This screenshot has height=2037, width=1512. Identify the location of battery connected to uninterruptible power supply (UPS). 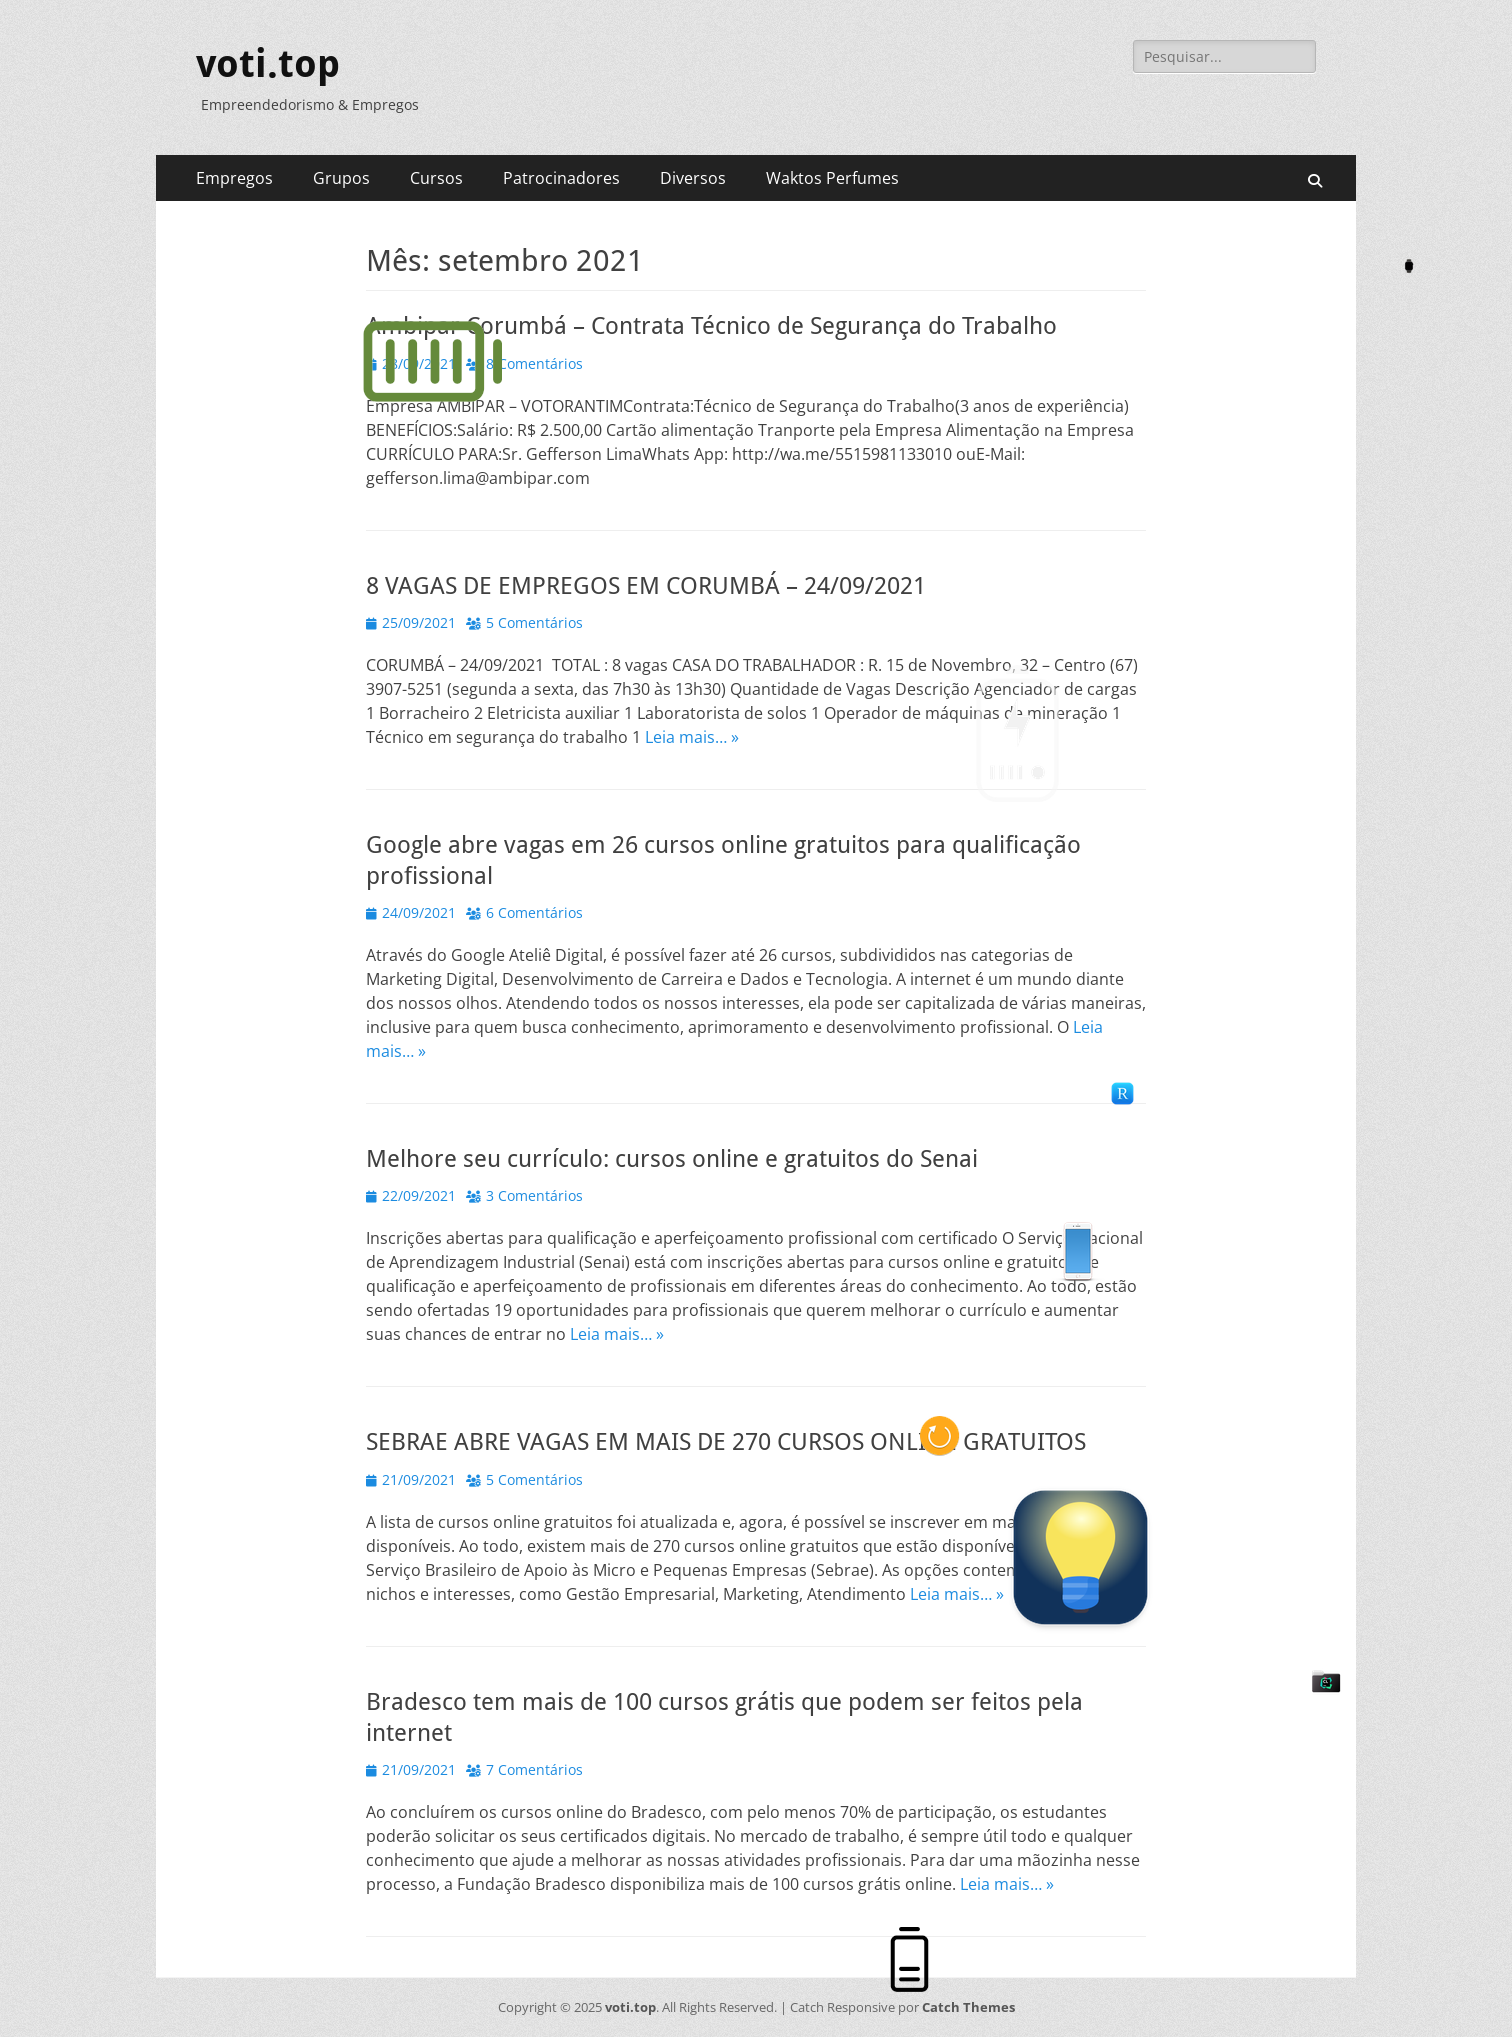
(1017, 733).